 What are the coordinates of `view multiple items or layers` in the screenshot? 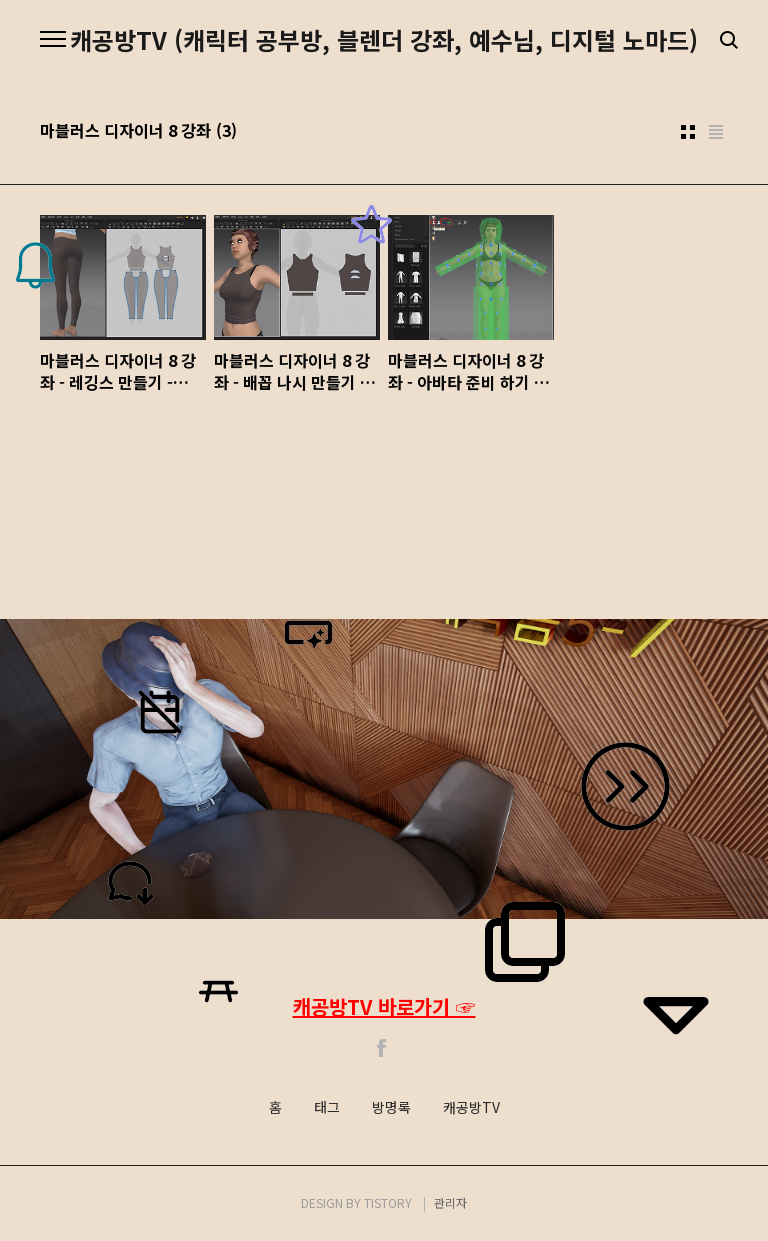 It's located at (525, 942).